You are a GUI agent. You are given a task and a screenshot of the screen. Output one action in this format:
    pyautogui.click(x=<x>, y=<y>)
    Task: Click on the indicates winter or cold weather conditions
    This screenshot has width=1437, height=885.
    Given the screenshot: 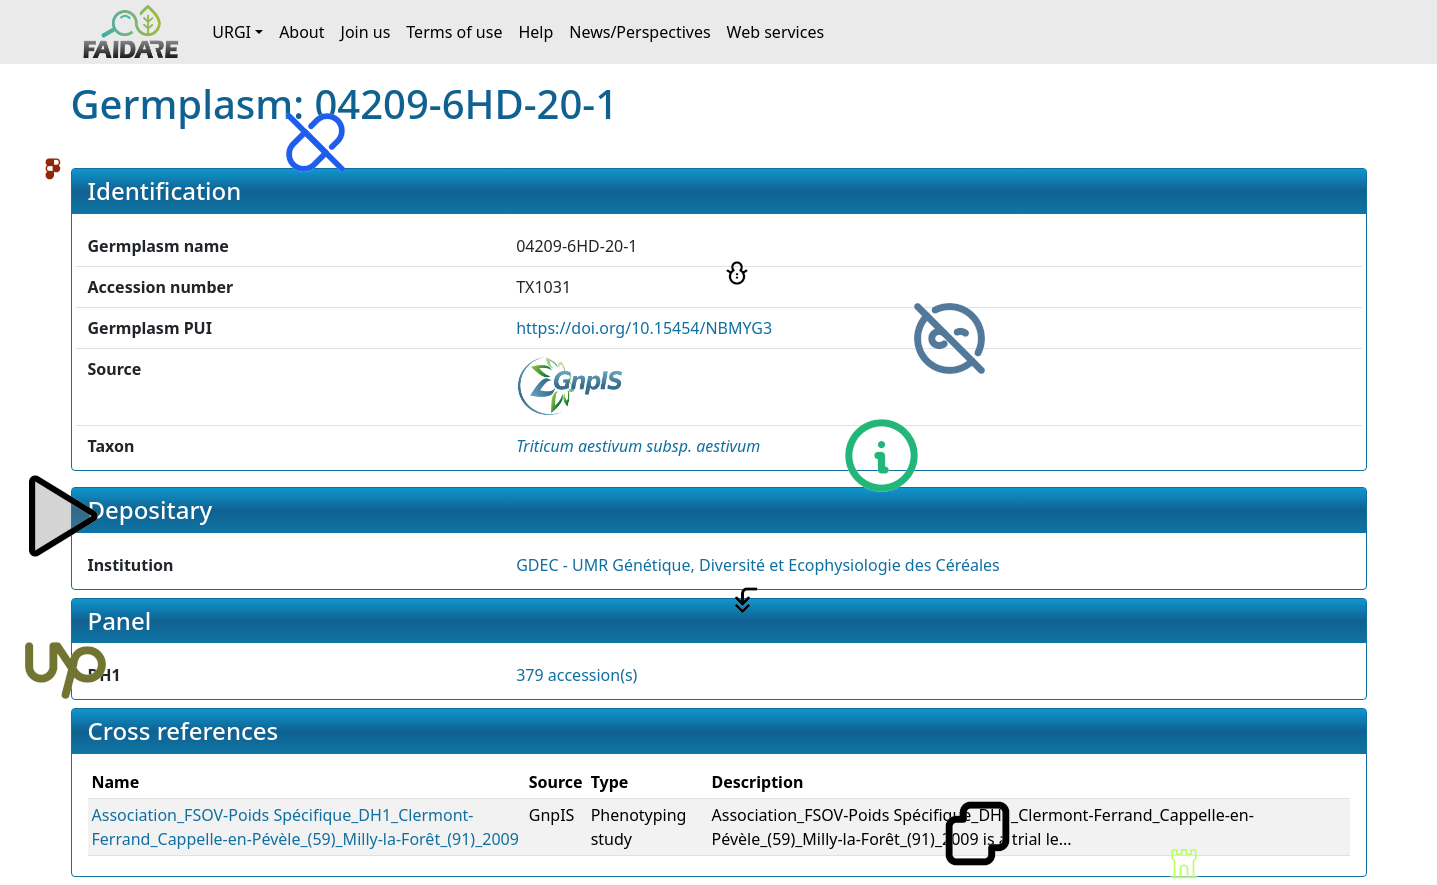 What is the action you would take?
    pyautogui.click(x=737, y=273)
    